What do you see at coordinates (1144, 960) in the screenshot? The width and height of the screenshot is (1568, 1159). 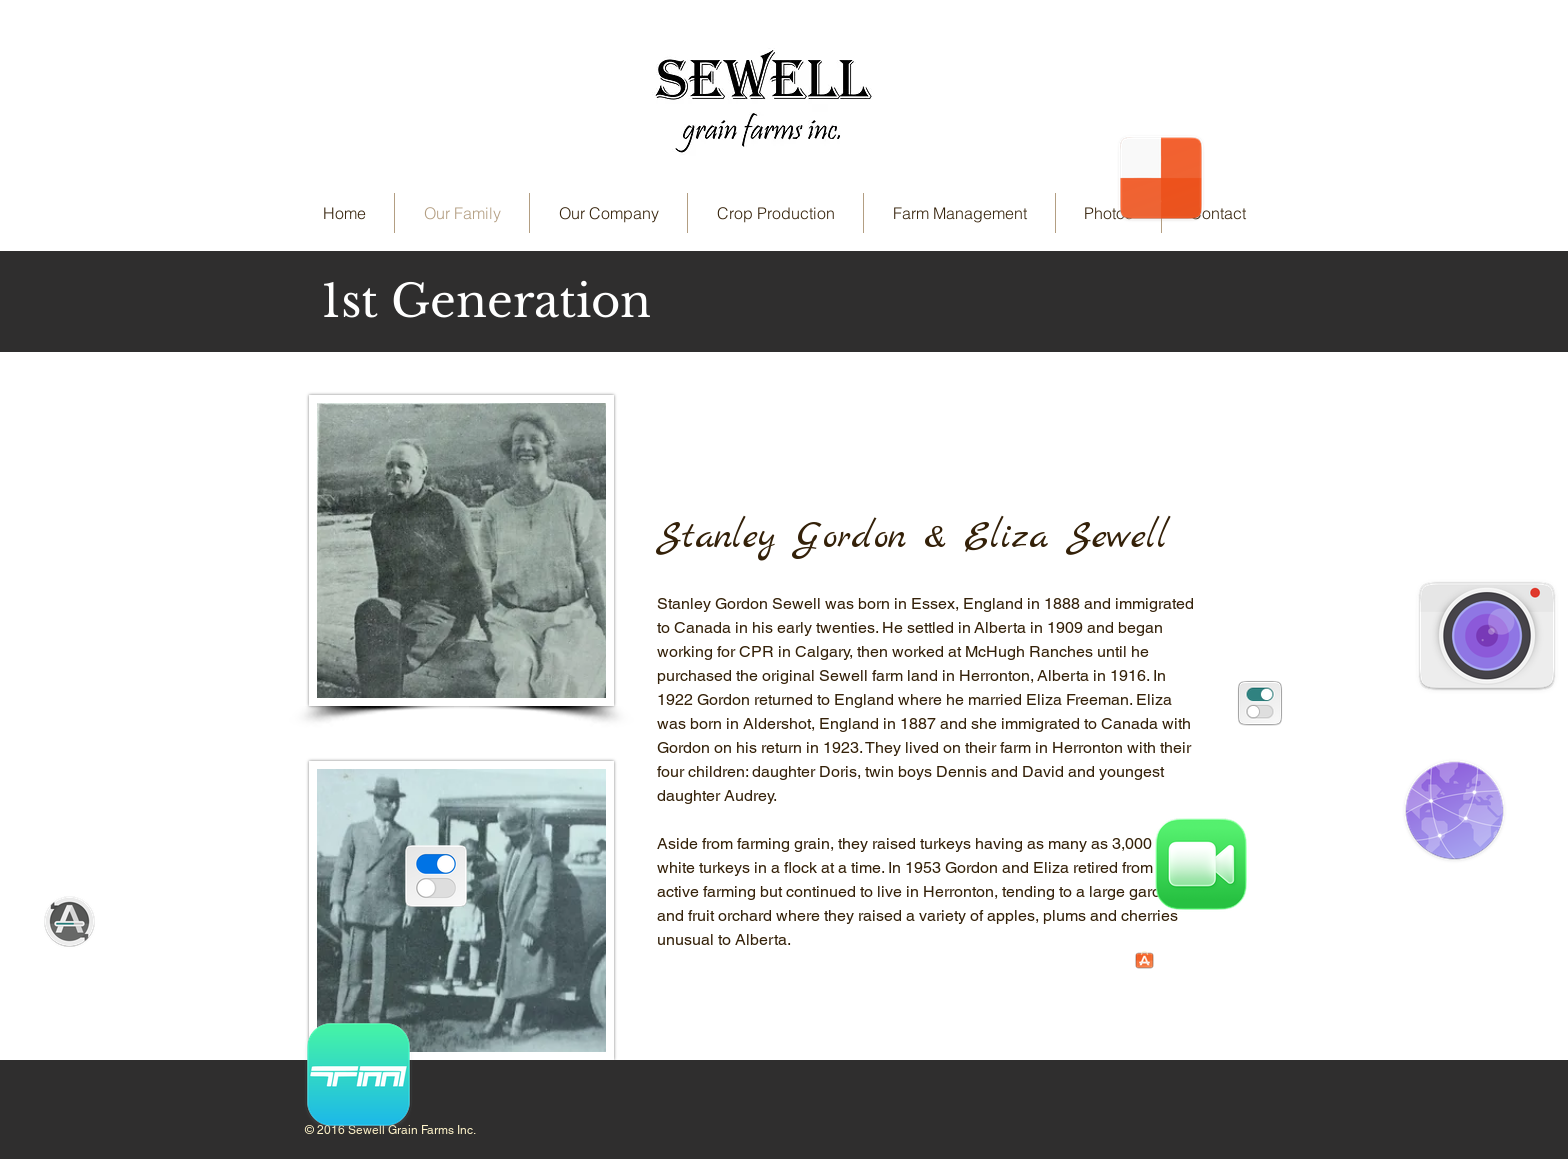 I see `open the software center to browse and install applications` at bounding box center [1144, 960].